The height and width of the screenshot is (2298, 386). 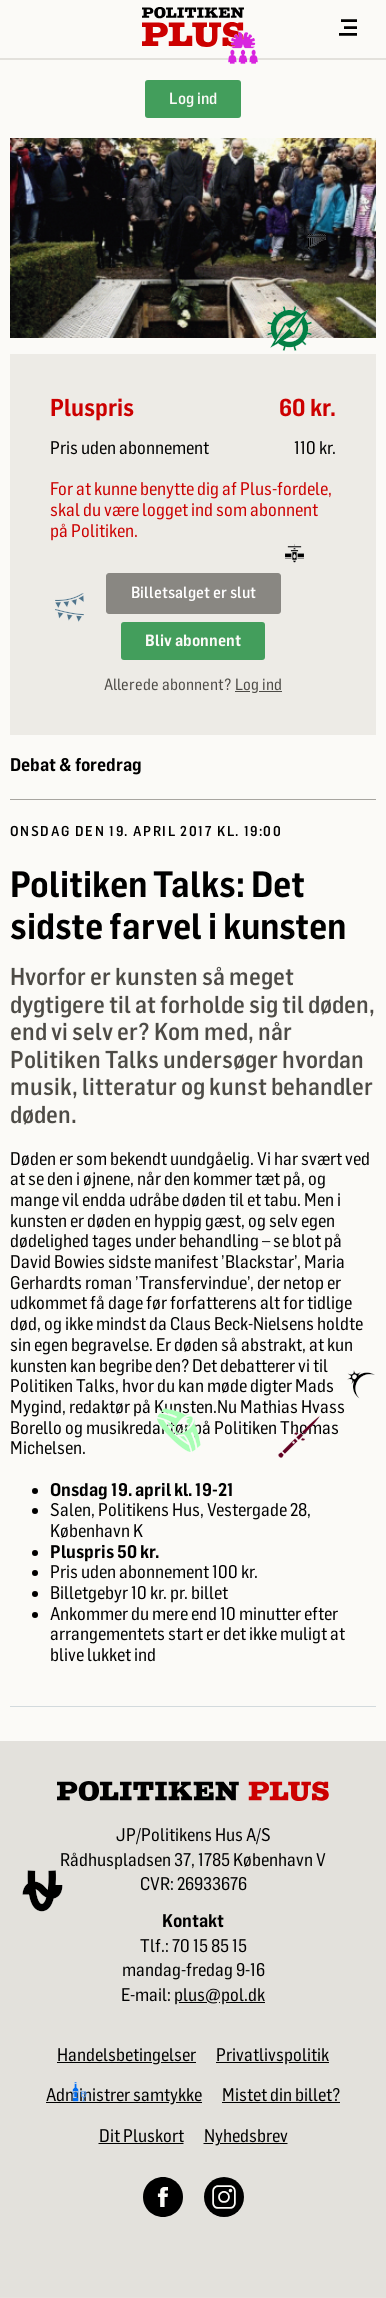 I want to click on represents the ophiuchus zodiac sign, so click(x=42, y=1890).